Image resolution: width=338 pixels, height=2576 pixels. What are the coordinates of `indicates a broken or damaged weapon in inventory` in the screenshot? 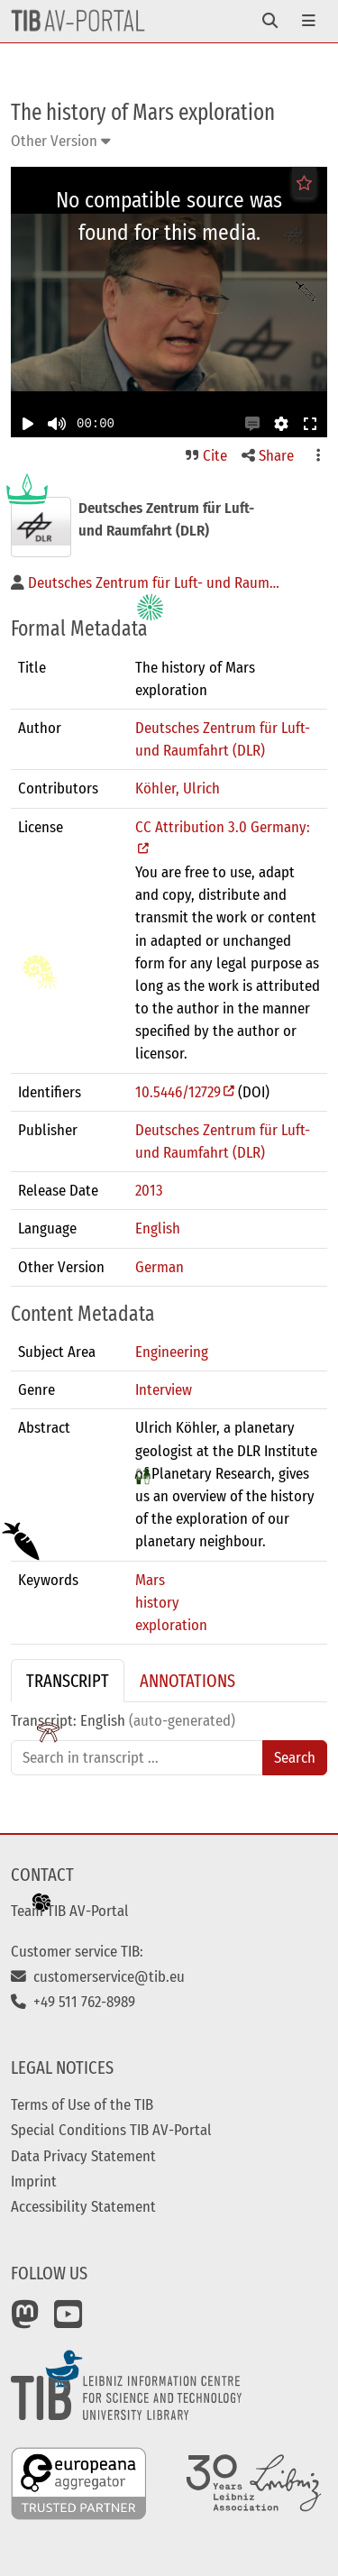 It's located at (306, 291).